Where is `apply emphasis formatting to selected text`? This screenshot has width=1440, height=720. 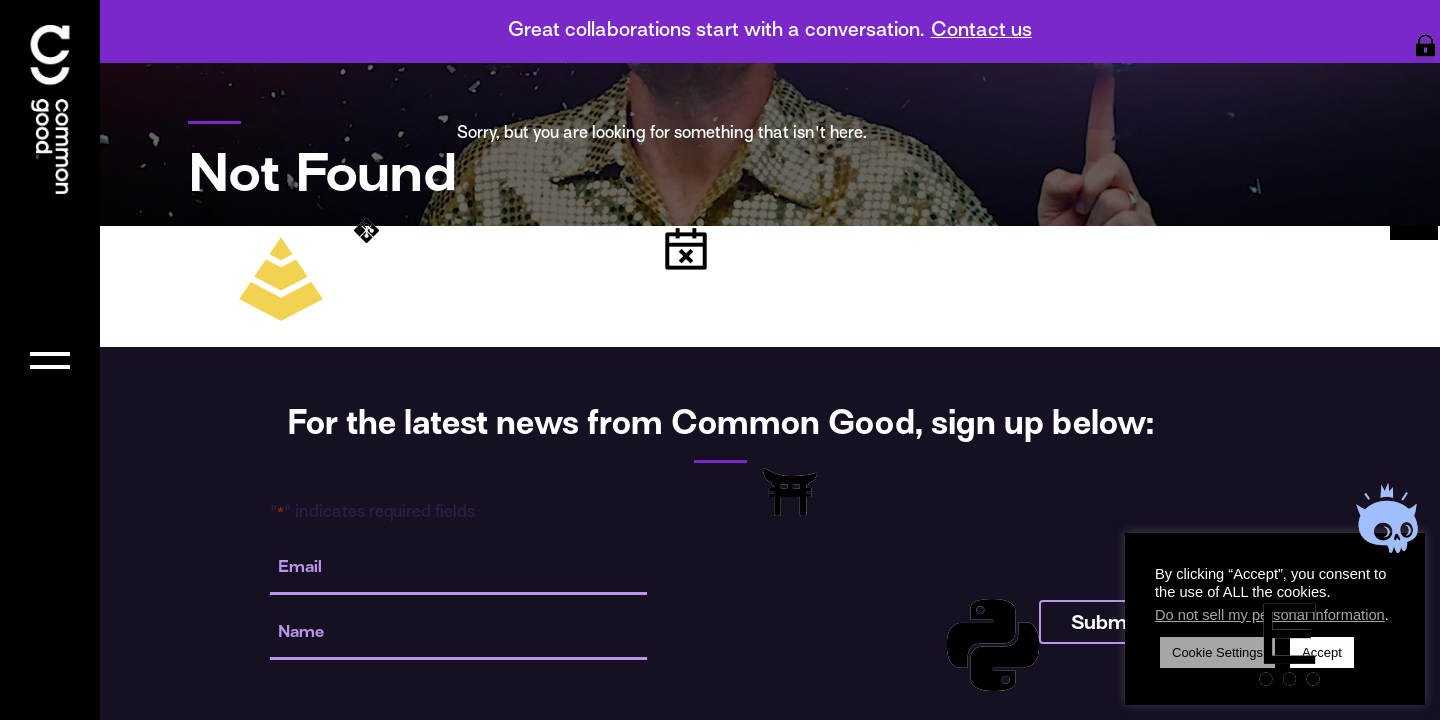
apply emphasis formatting to selected text is located at coordinates (1289, 642).